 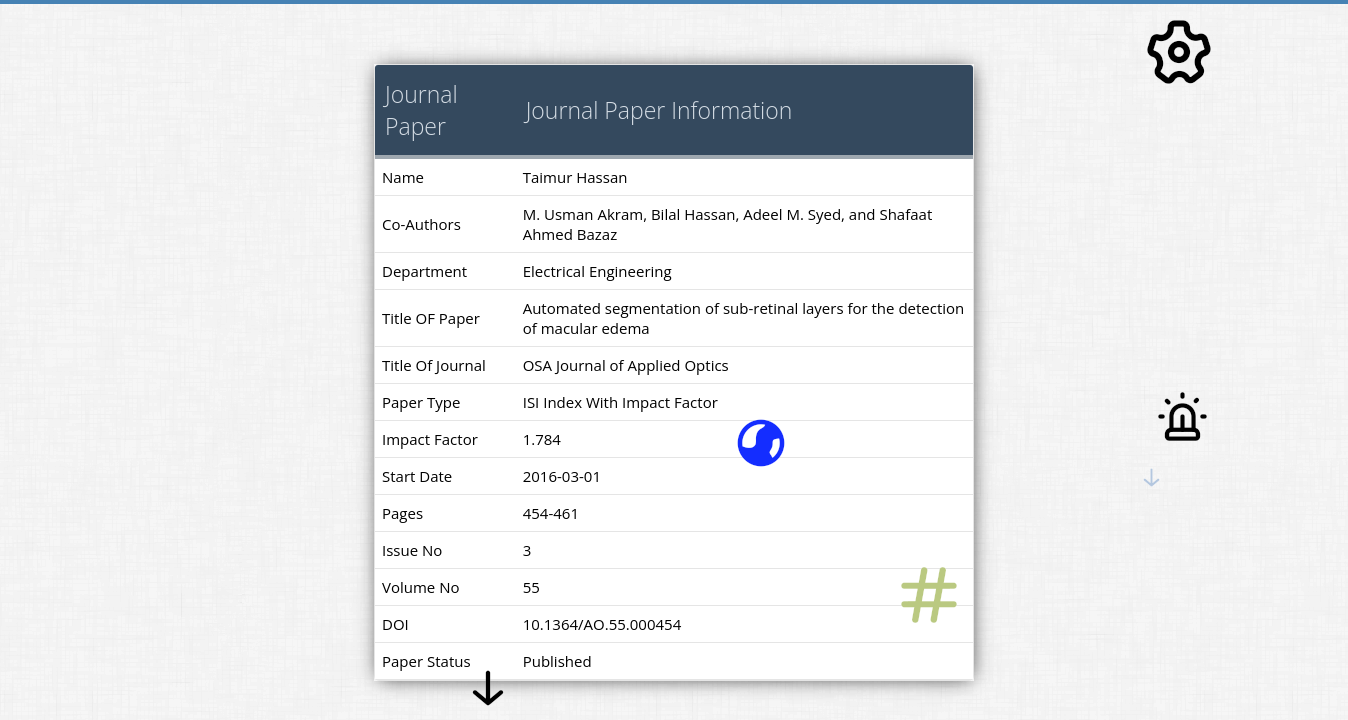 I want to click on view or browse hashtags, so click(x=929, y=595).